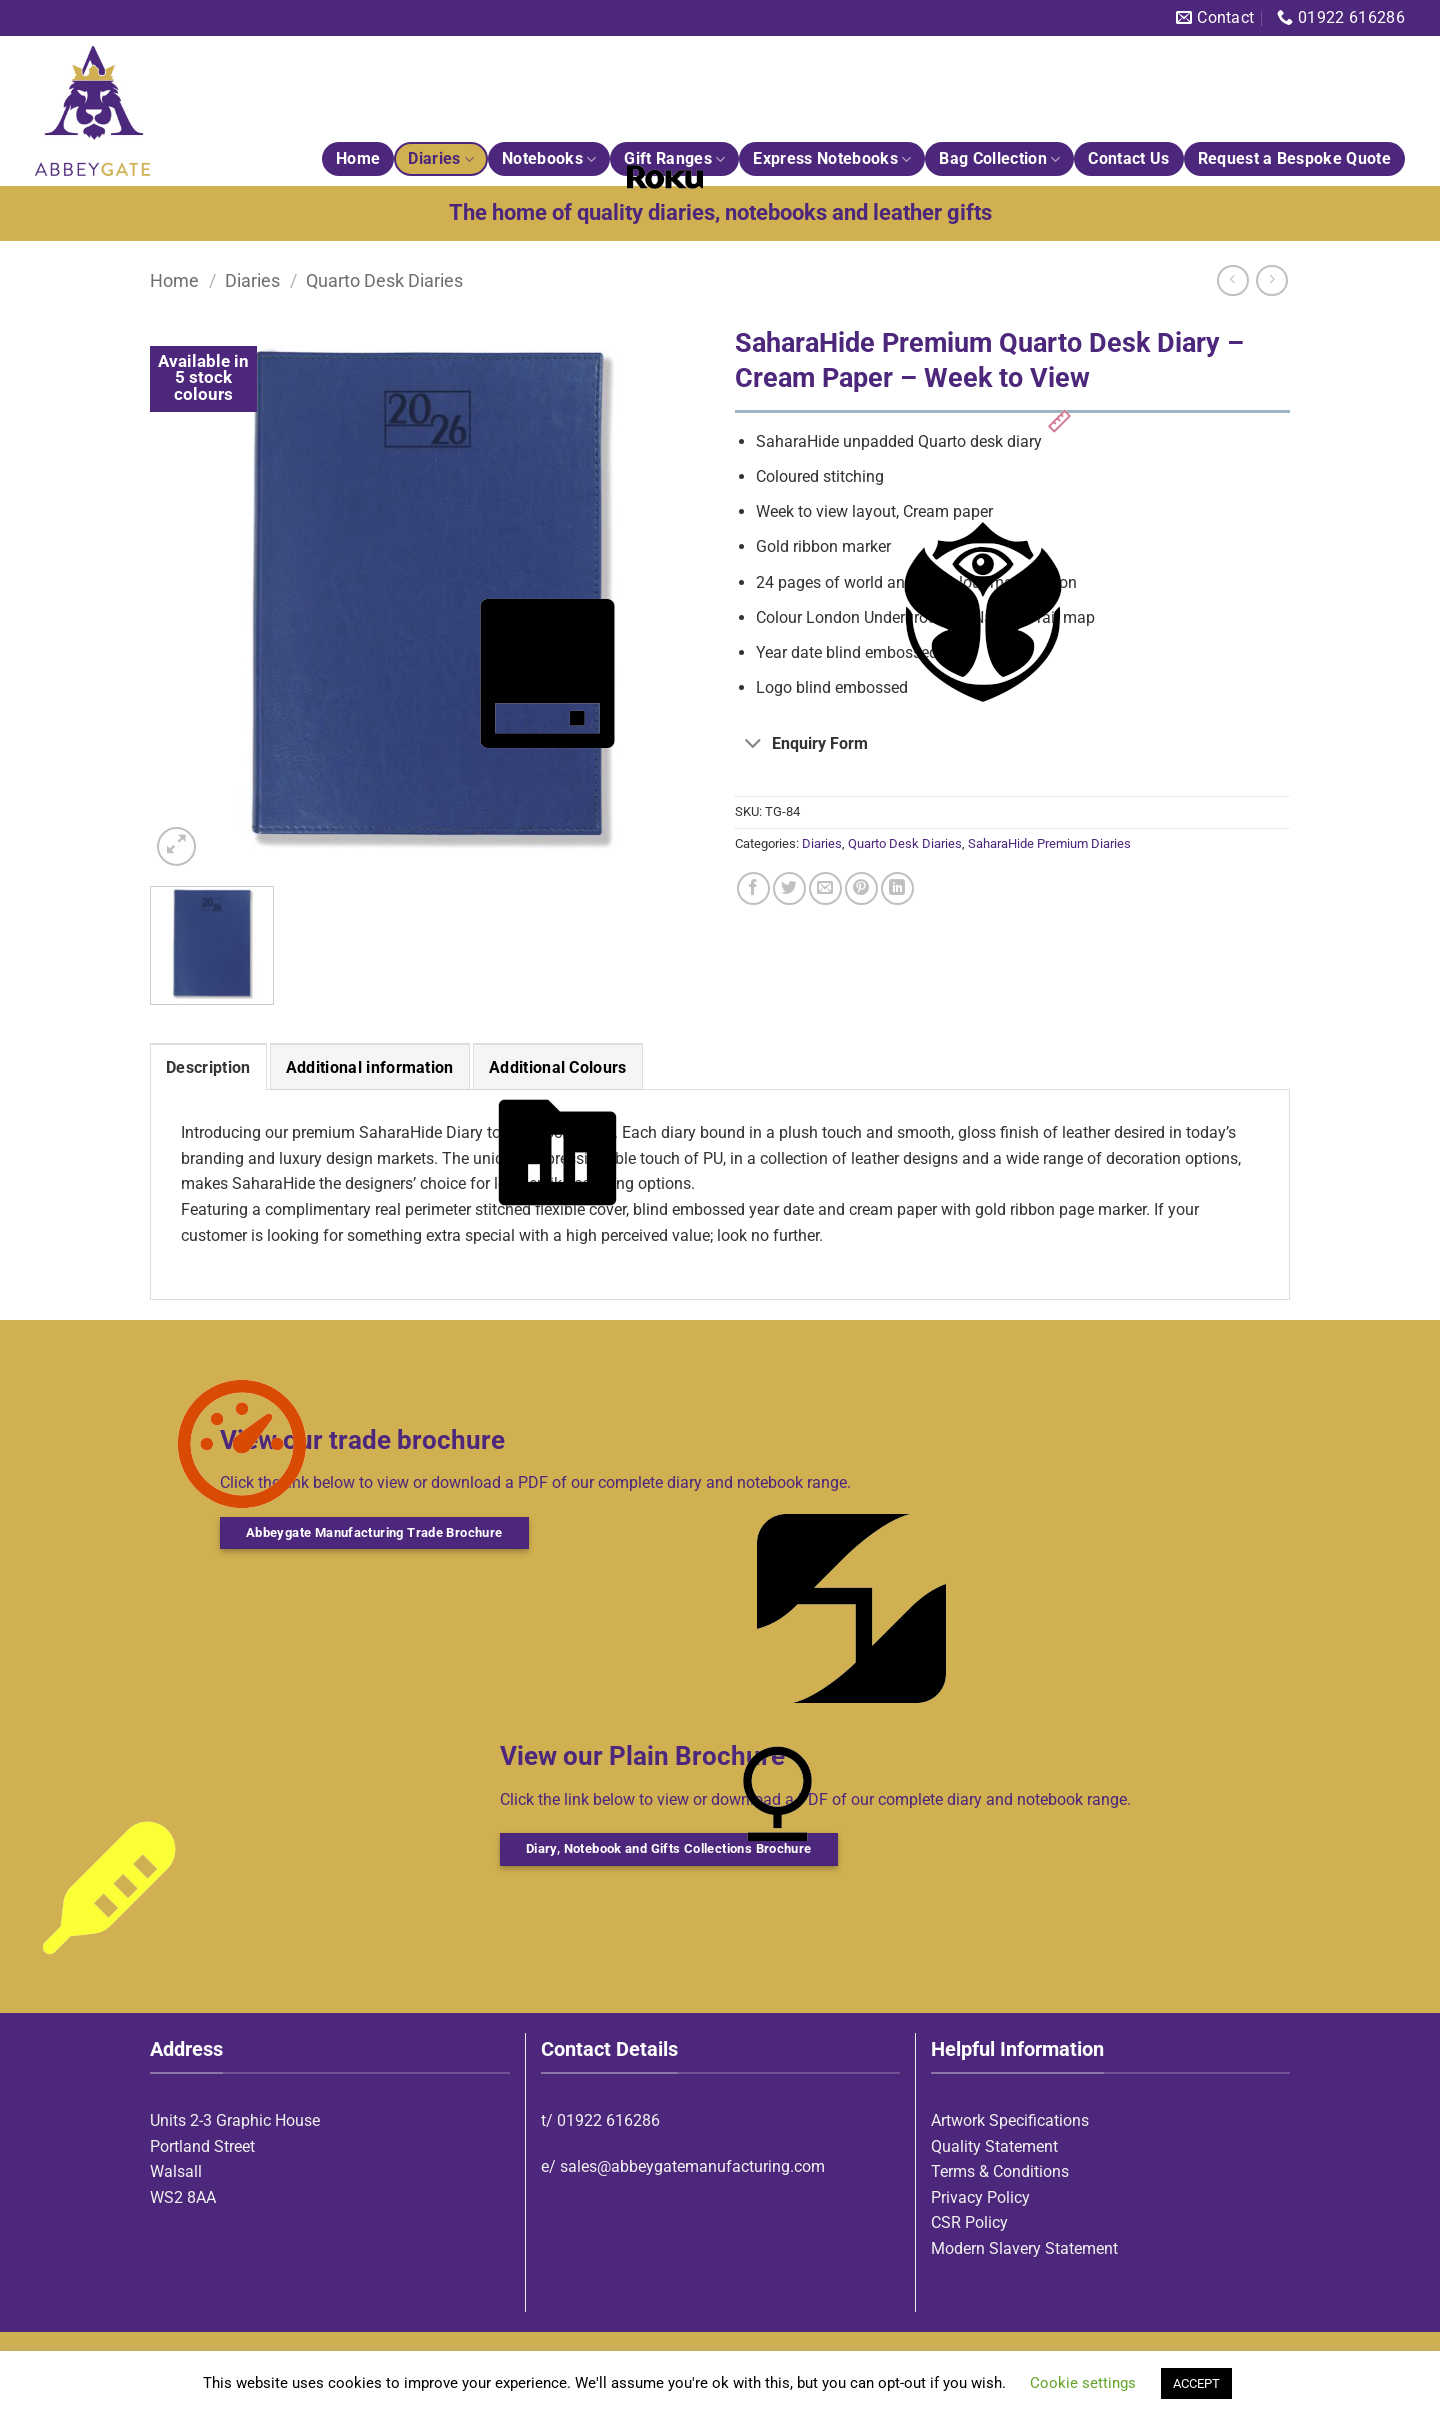  Describe the element at coordinates (777, 1789) in the screenshot. I see `mark a location on the map` at that location.